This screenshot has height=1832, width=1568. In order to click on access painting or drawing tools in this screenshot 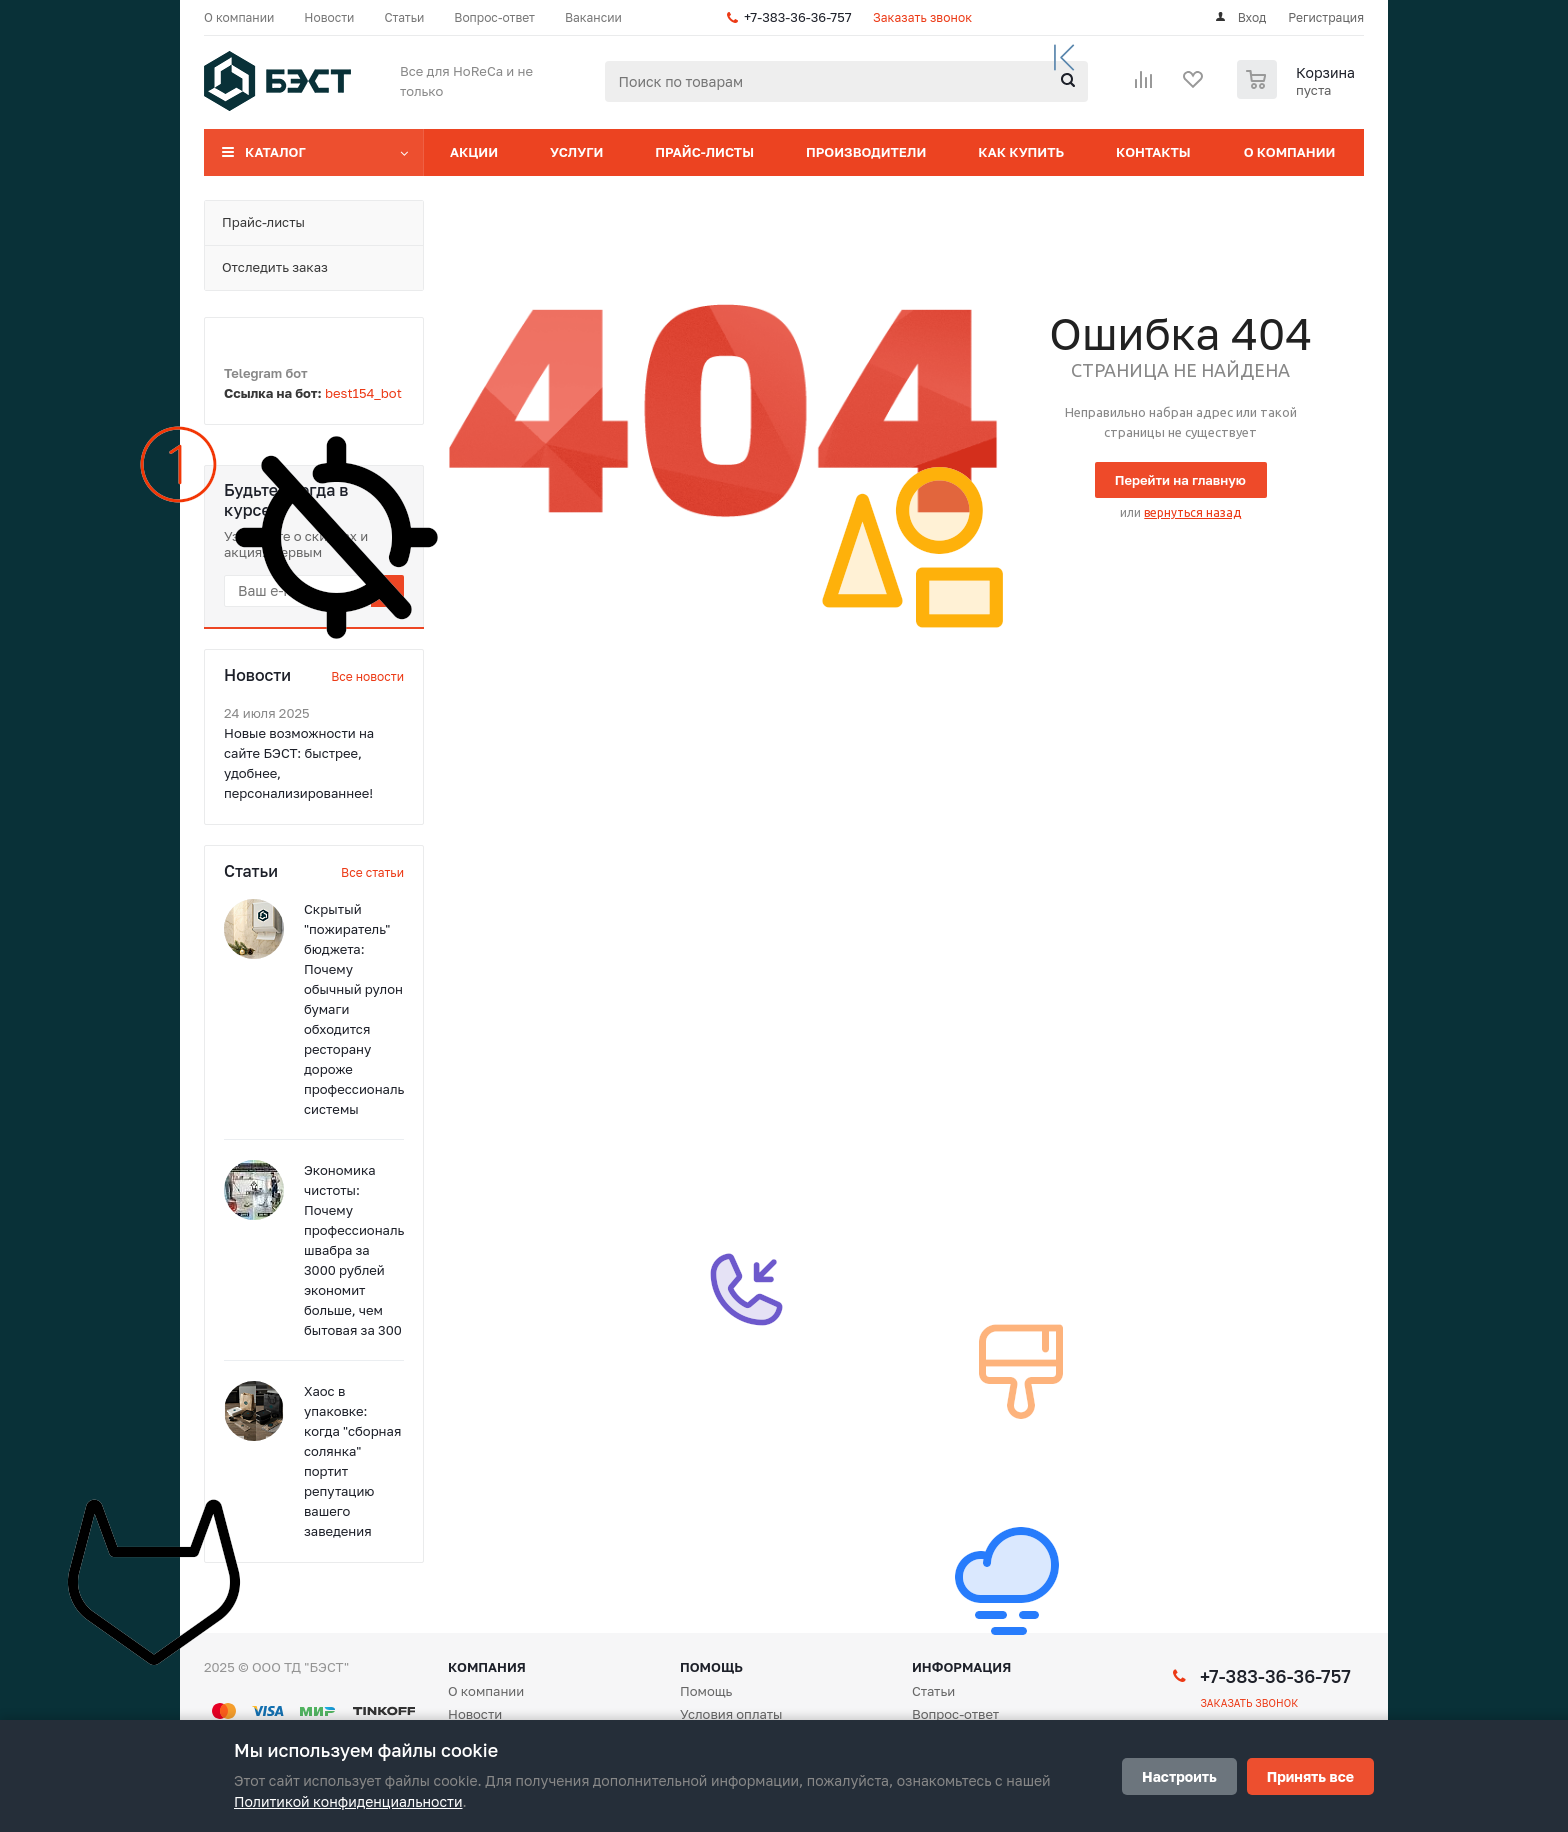, I will do `click(1021, 1370)`.